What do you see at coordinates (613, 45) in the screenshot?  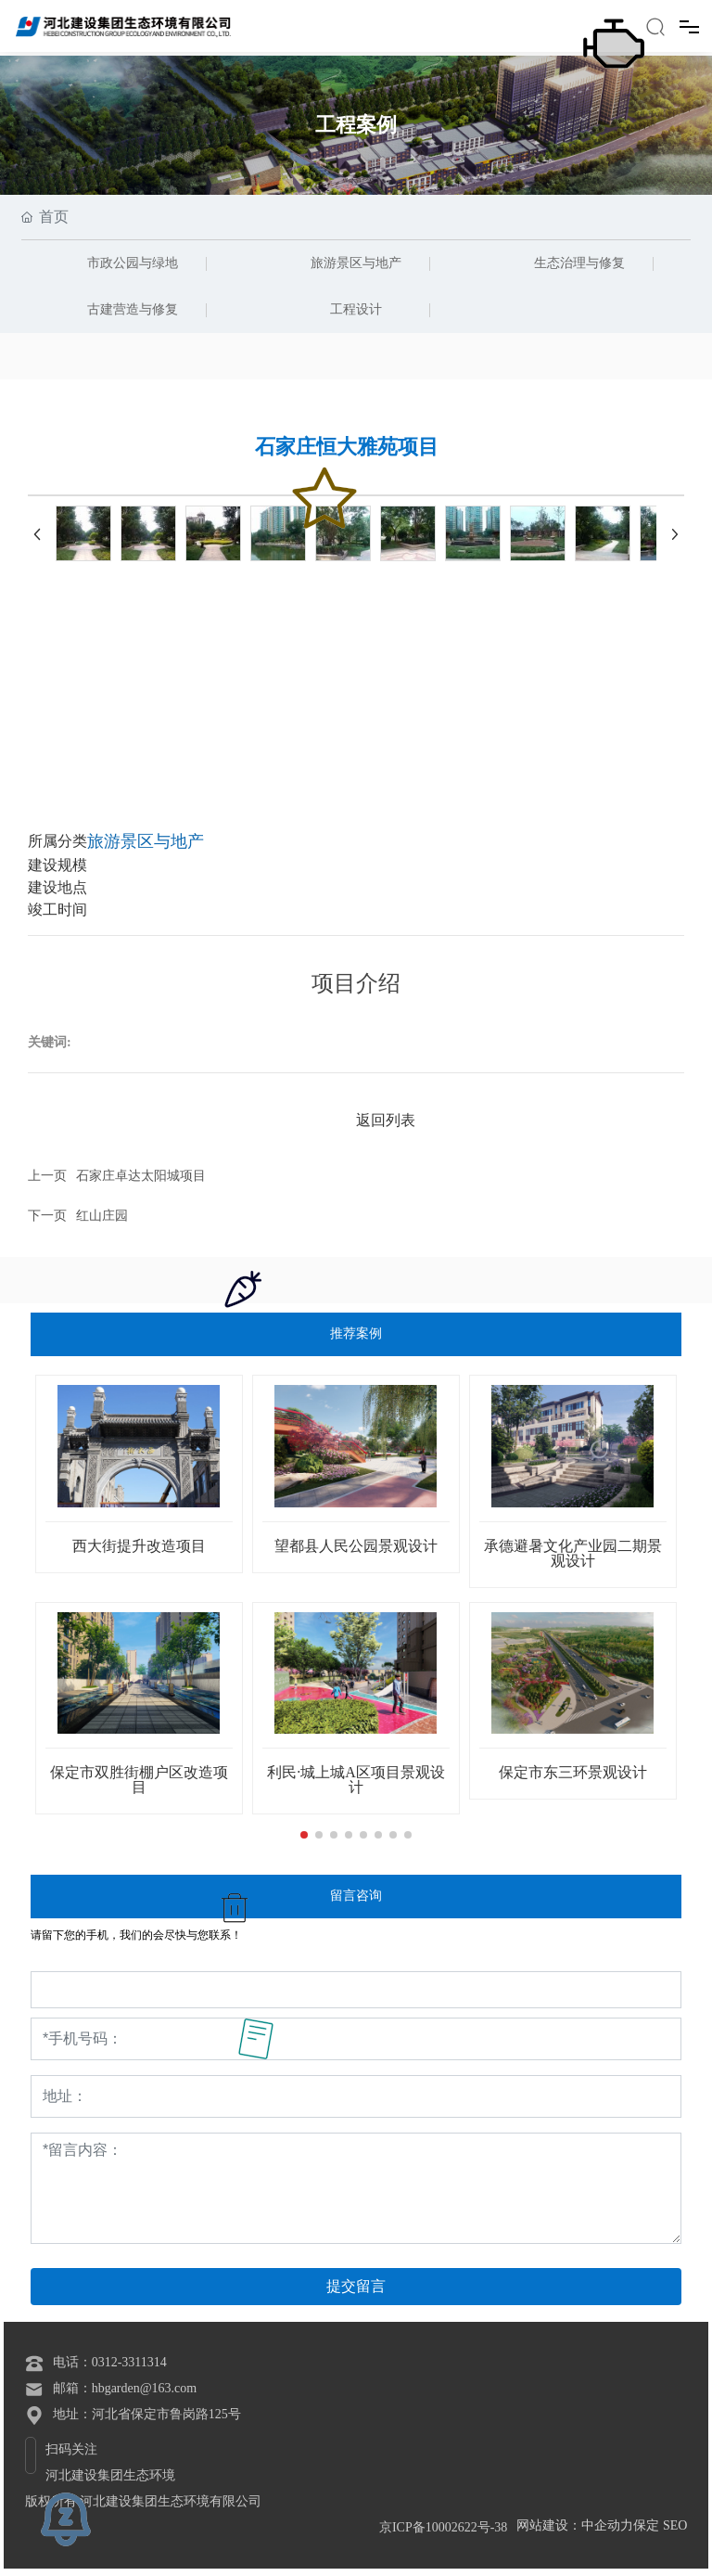 I see `view engine or vehicle diagnostics` at bounding box center [613, 45].